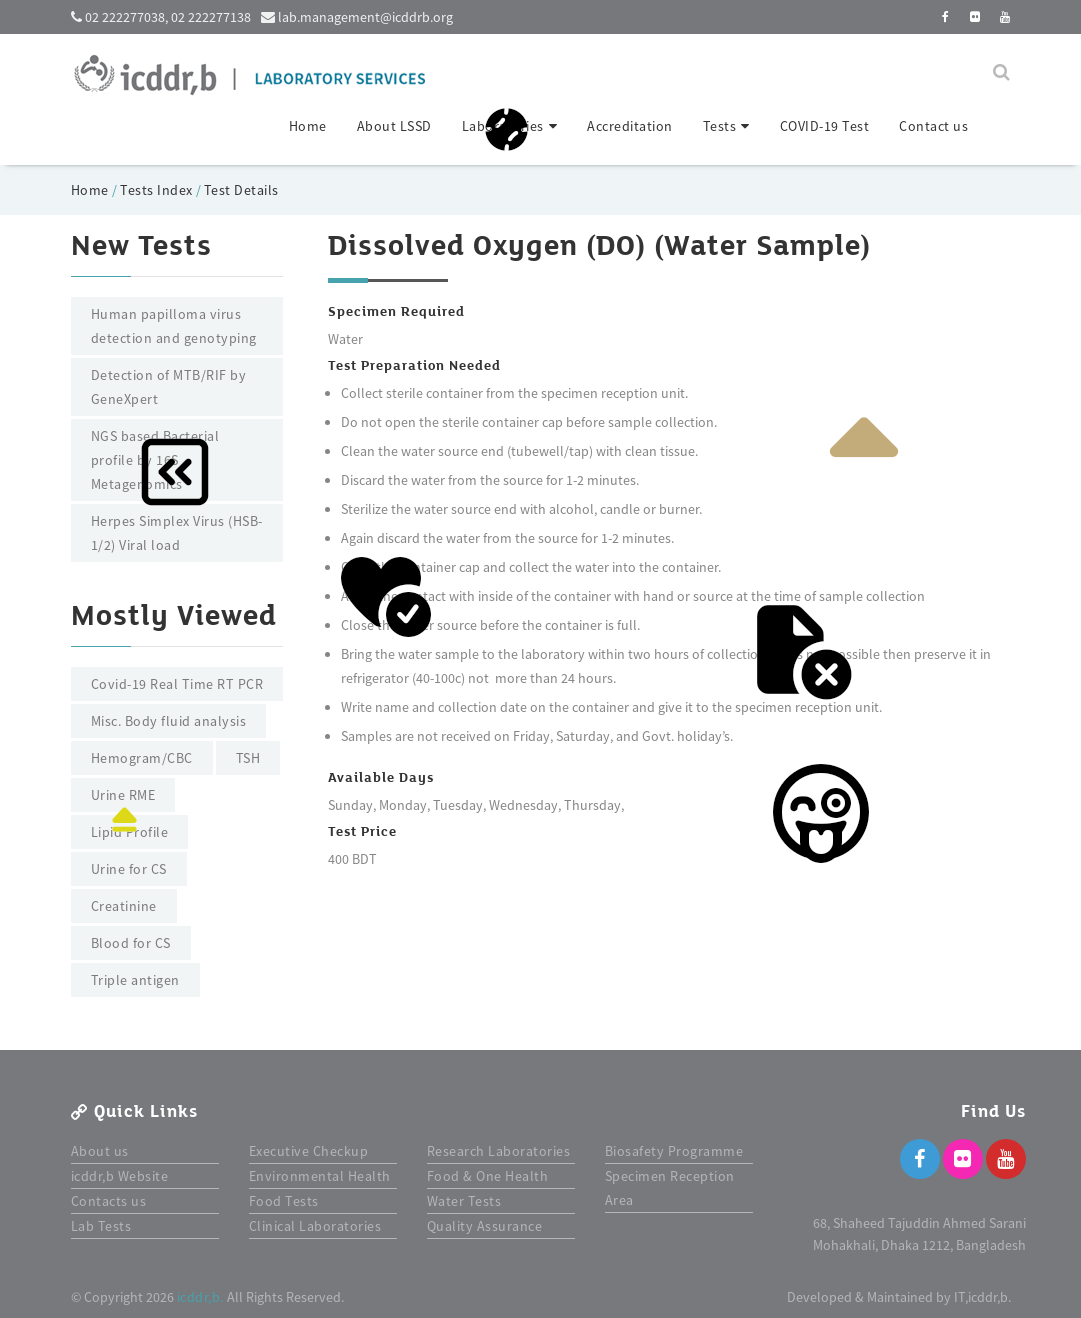 The height and width of the screenshot is (1318, 1081). I want to click on view baseball or sports content, so click(506, 129).